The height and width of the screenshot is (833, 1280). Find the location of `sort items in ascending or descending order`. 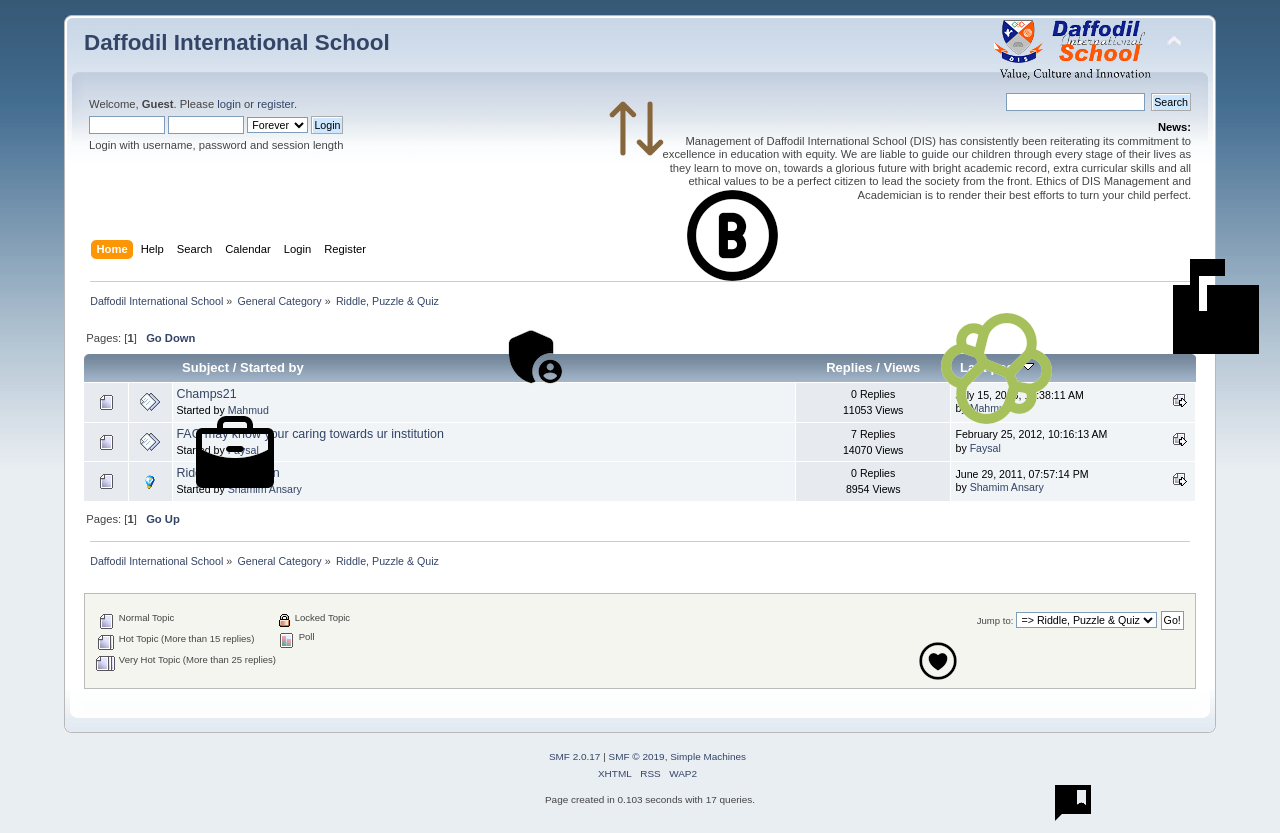

sort items in ascending or descending order is located at coordinates (636, 128).